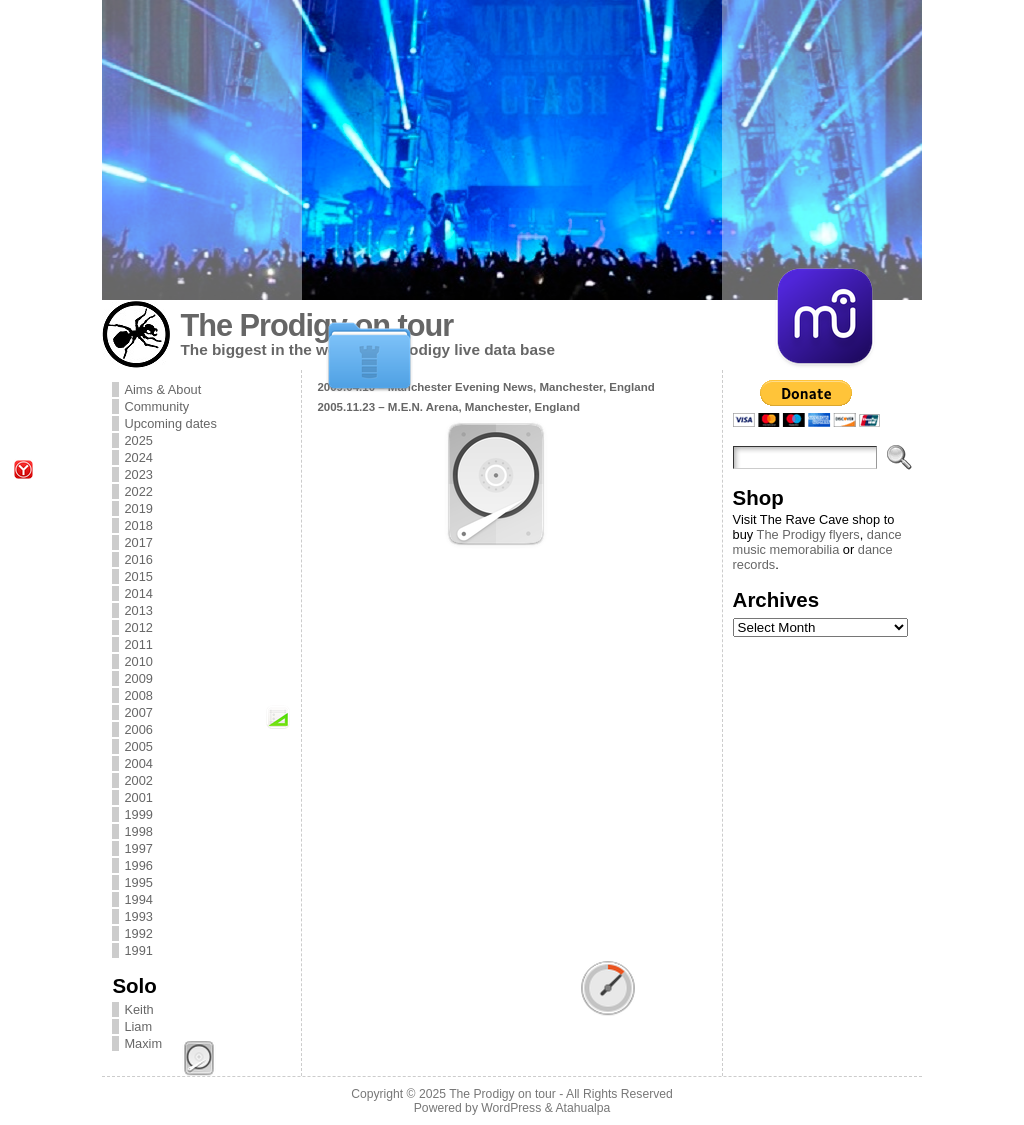  I want to click on open gnome disk utility application, so click(199, 1058).